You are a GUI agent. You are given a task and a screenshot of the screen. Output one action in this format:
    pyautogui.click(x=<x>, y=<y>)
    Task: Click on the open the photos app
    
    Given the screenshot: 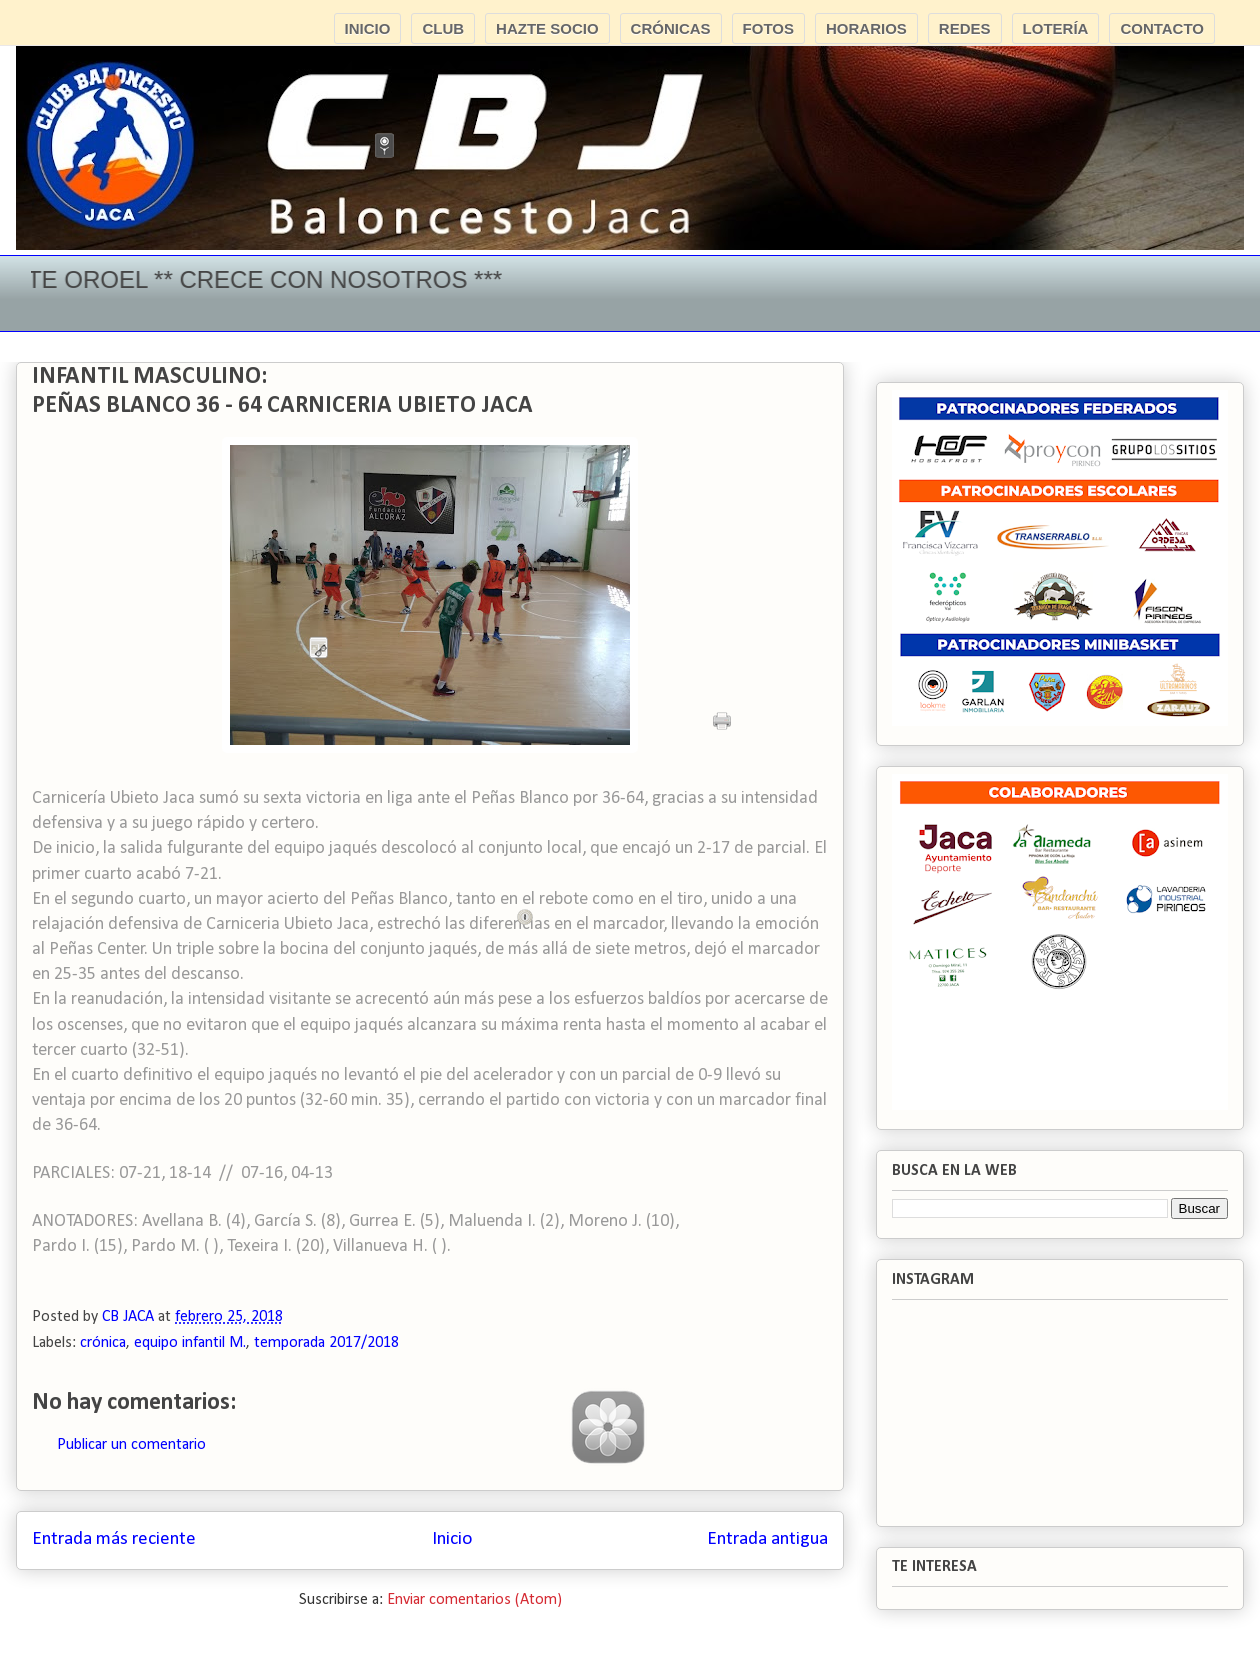 What is the action you would take?
    pyautogui.click(x=608, y=1427)
    